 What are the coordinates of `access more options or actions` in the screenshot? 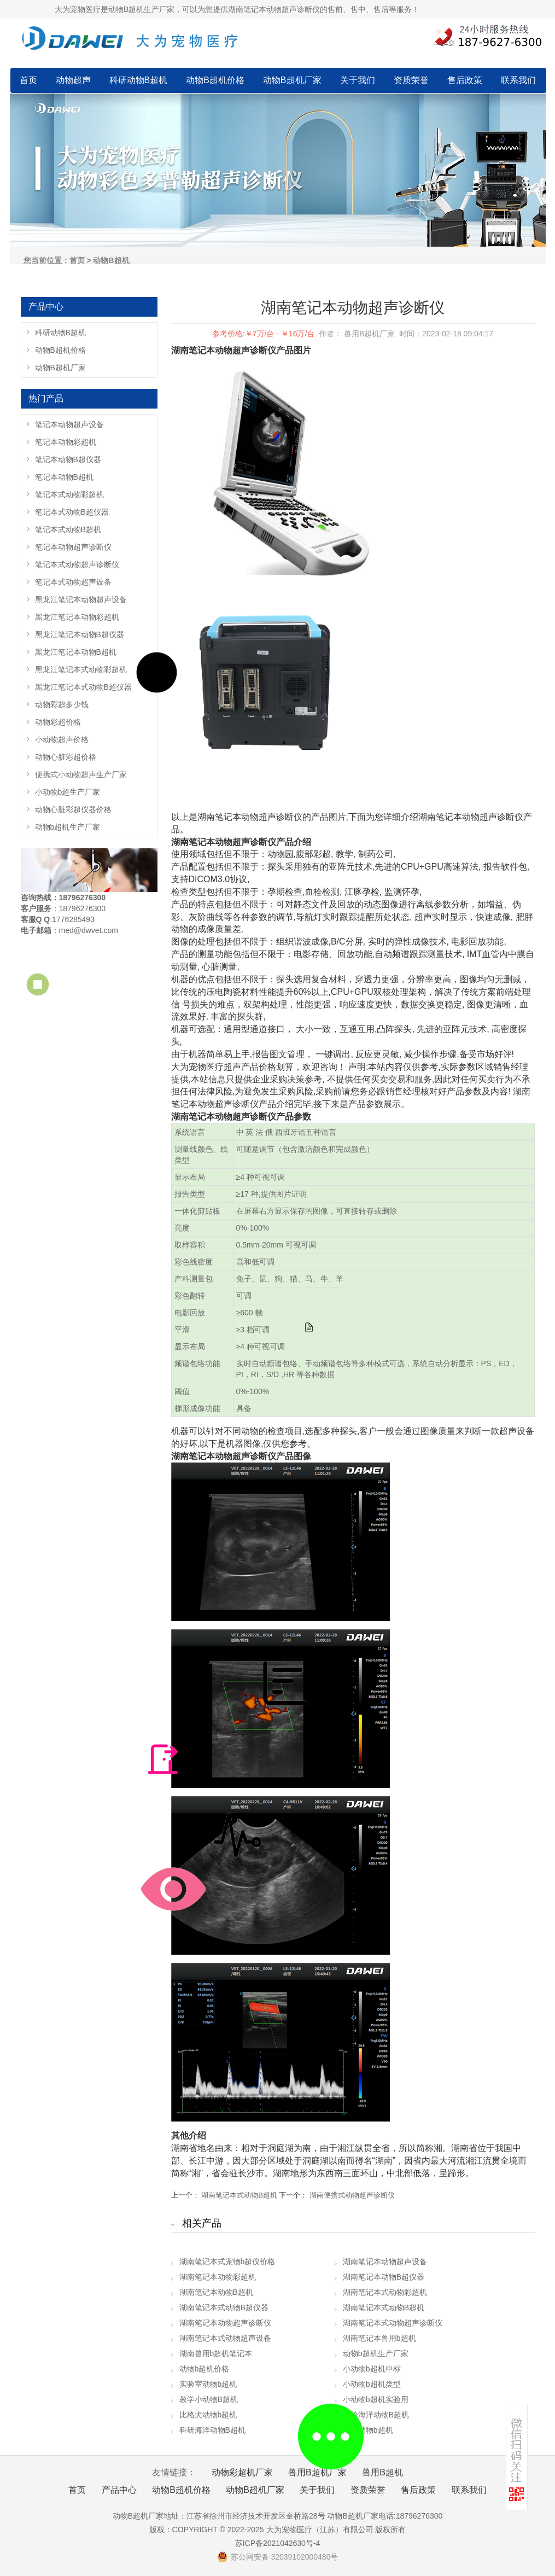 It's located at (331, 2437).